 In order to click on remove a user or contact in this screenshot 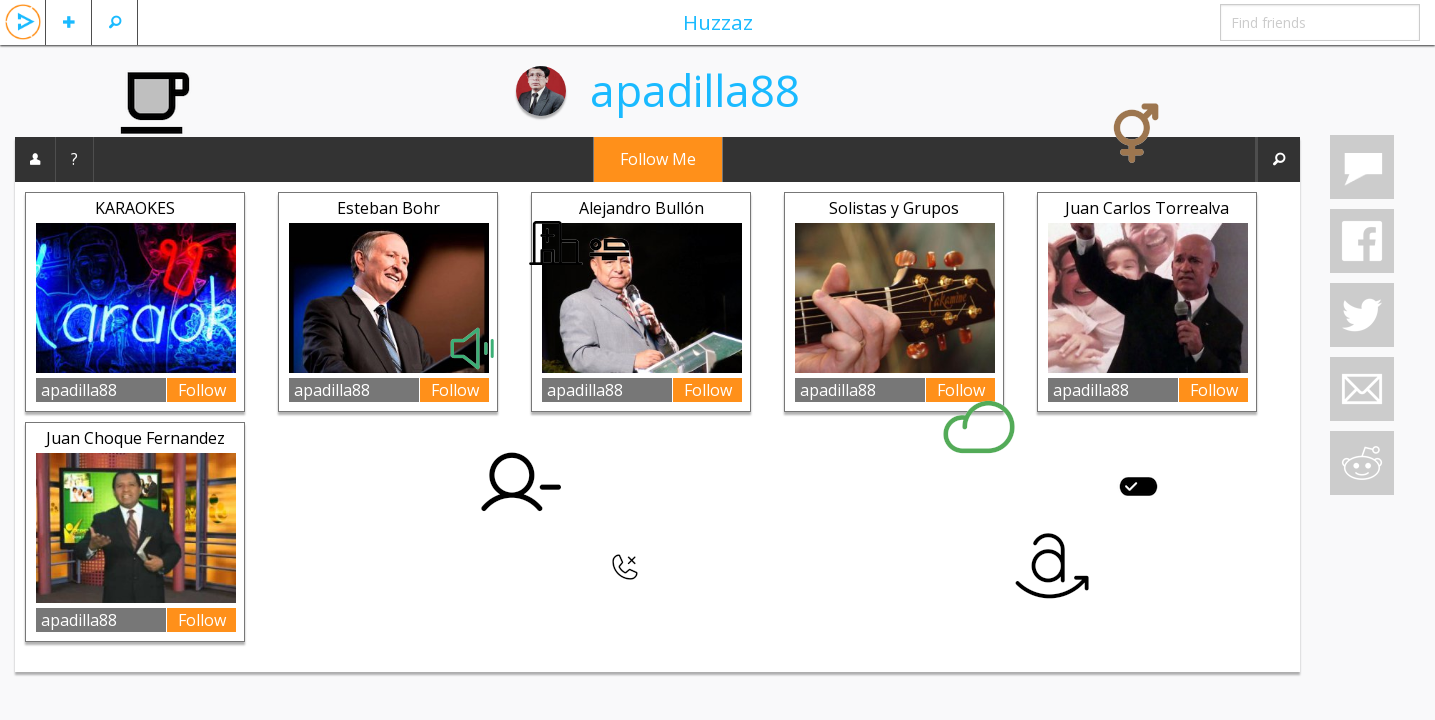, I will do `click(518, 484)`.